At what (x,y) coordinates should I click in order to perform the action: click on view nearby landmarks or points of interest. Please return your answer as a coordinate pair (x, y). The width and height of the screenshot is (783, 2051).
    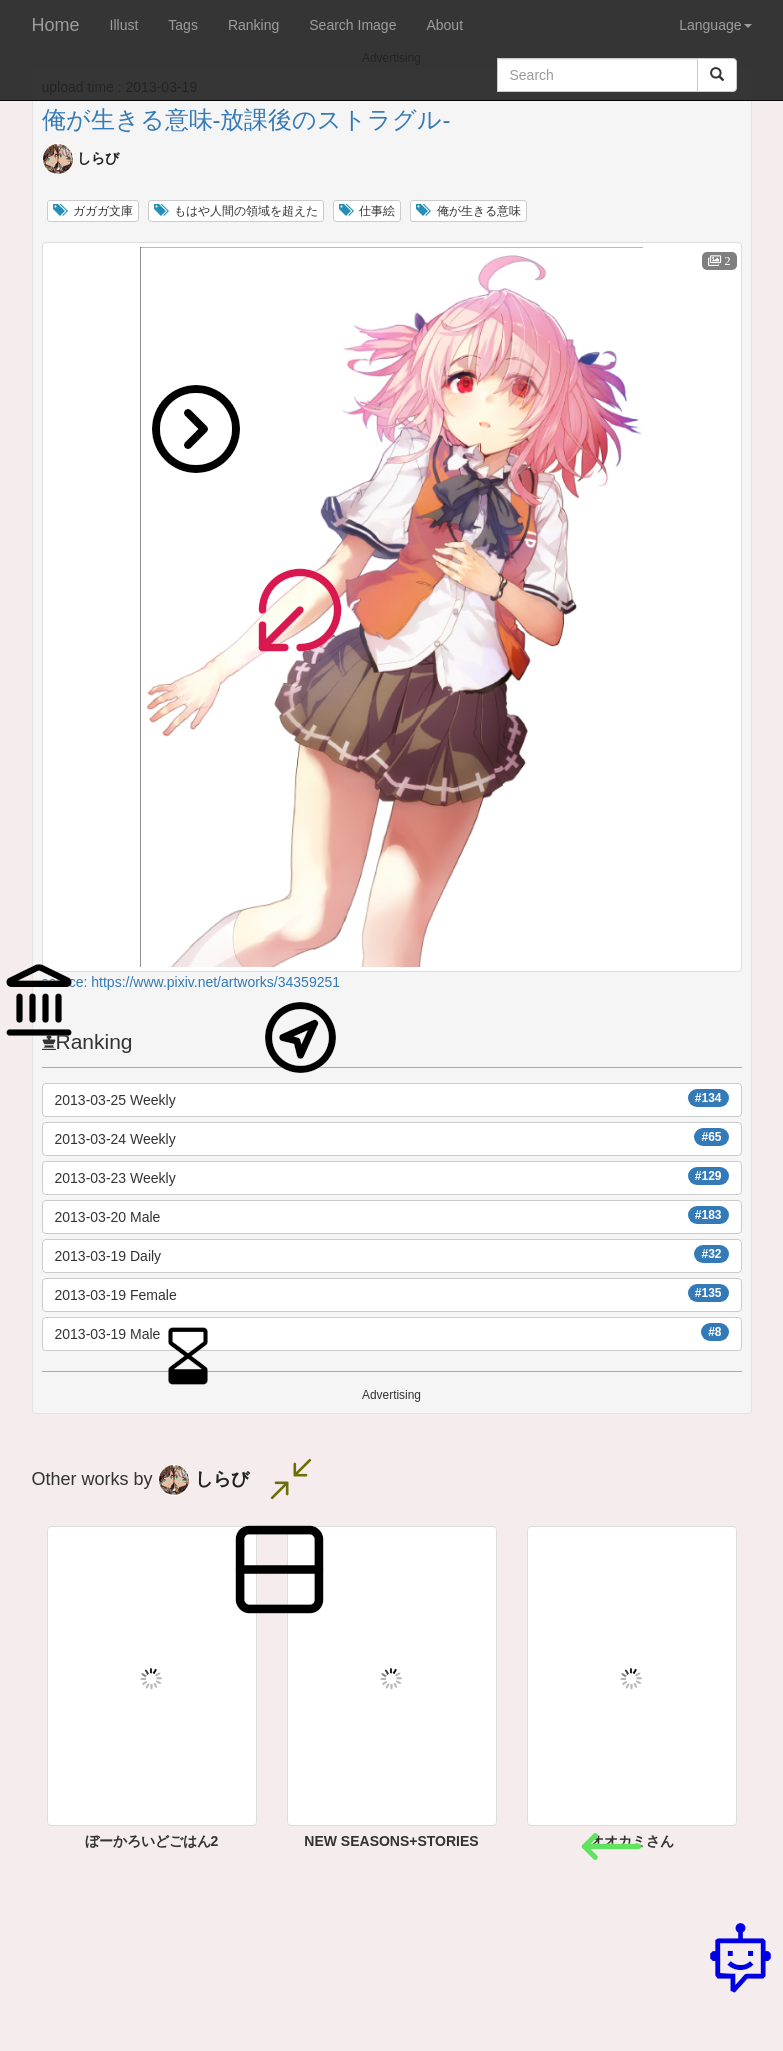
    Looking at the image, I should click on (39, 1000).